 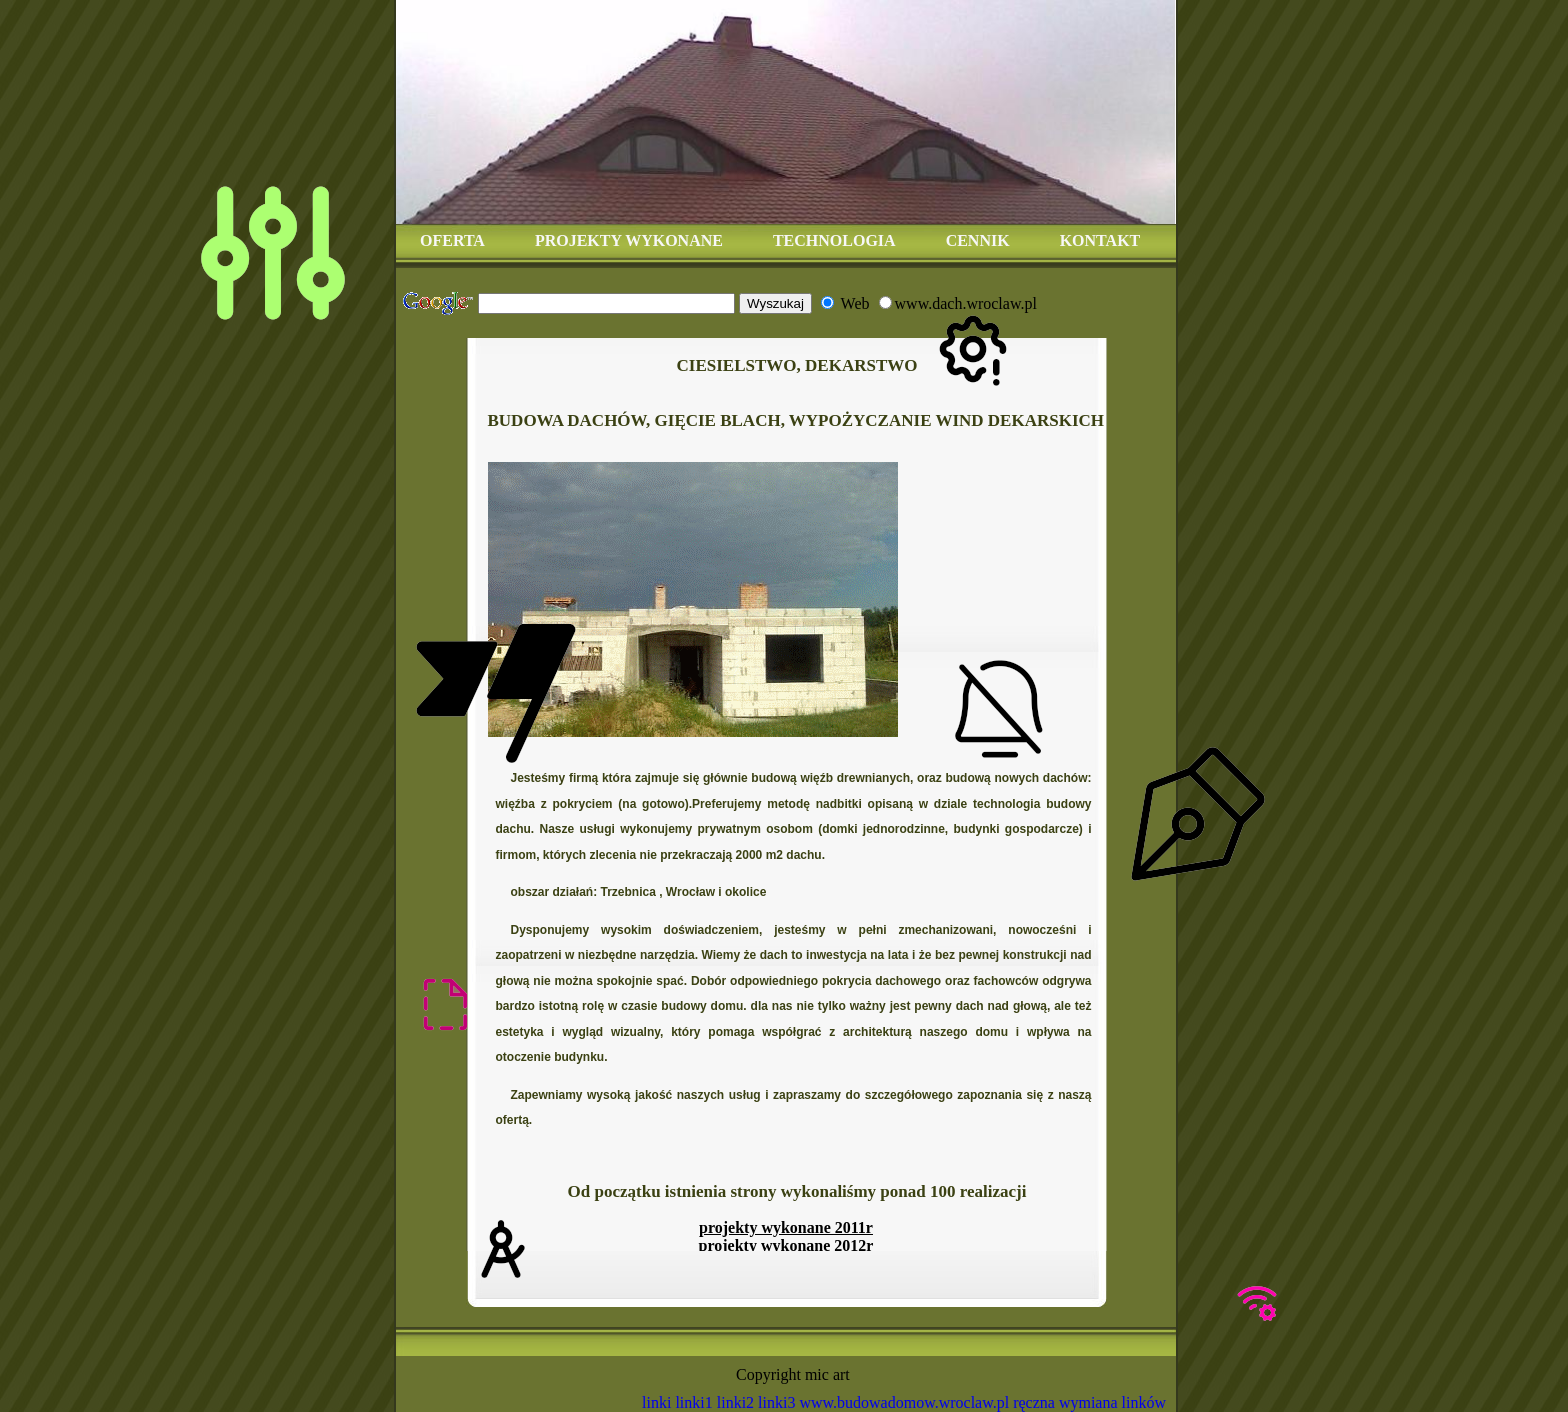 I want to click on adjust settings or preferences, so click(x=273, y=253).